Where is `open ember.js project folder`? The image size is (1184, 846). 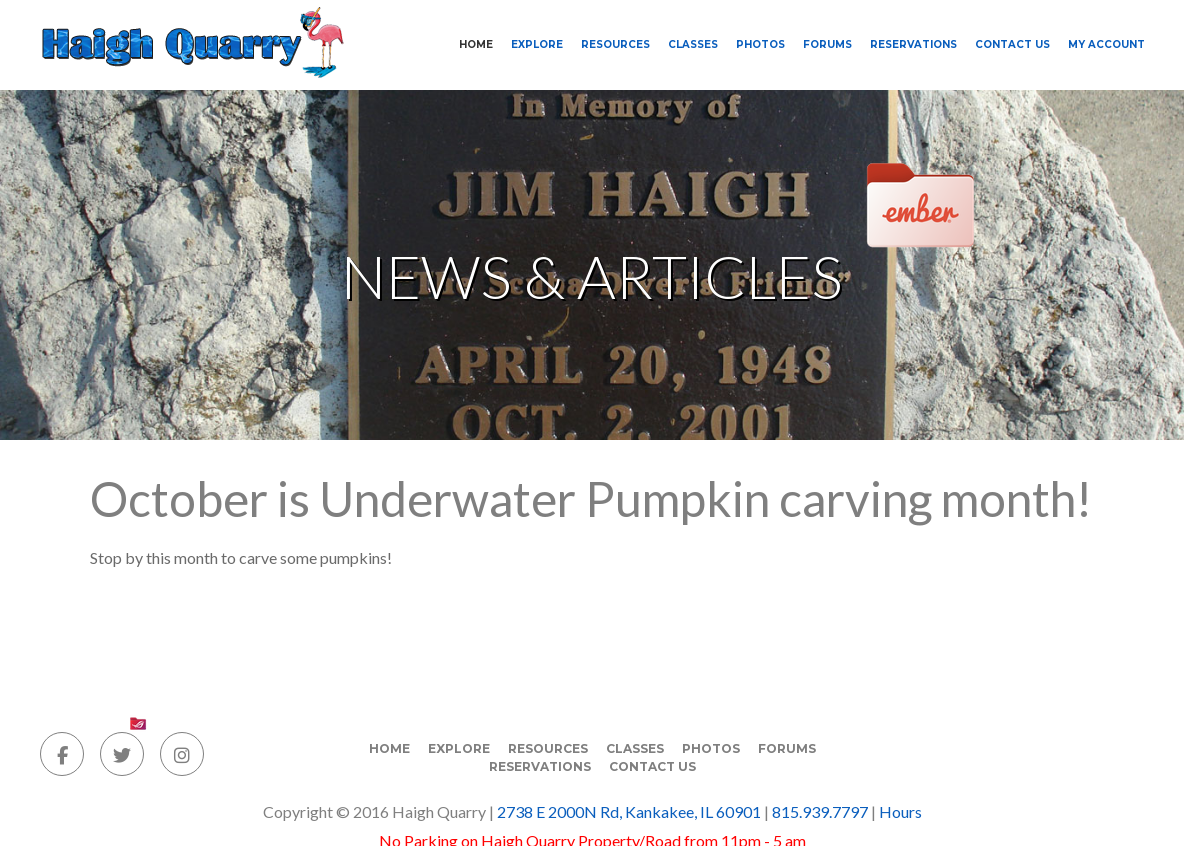 open ember.js project folder is located at coordinates (920, 208).